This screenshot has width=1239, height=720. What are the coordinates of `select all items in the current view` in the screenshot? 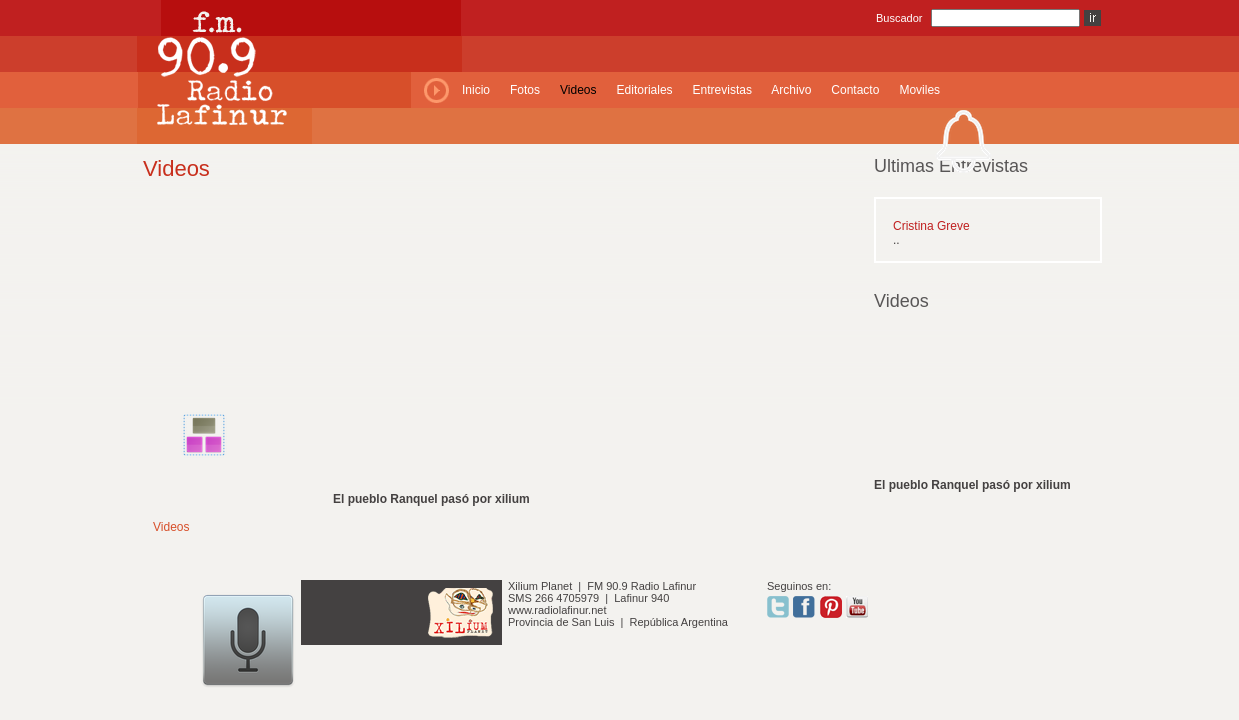 It's located at (204, 435).